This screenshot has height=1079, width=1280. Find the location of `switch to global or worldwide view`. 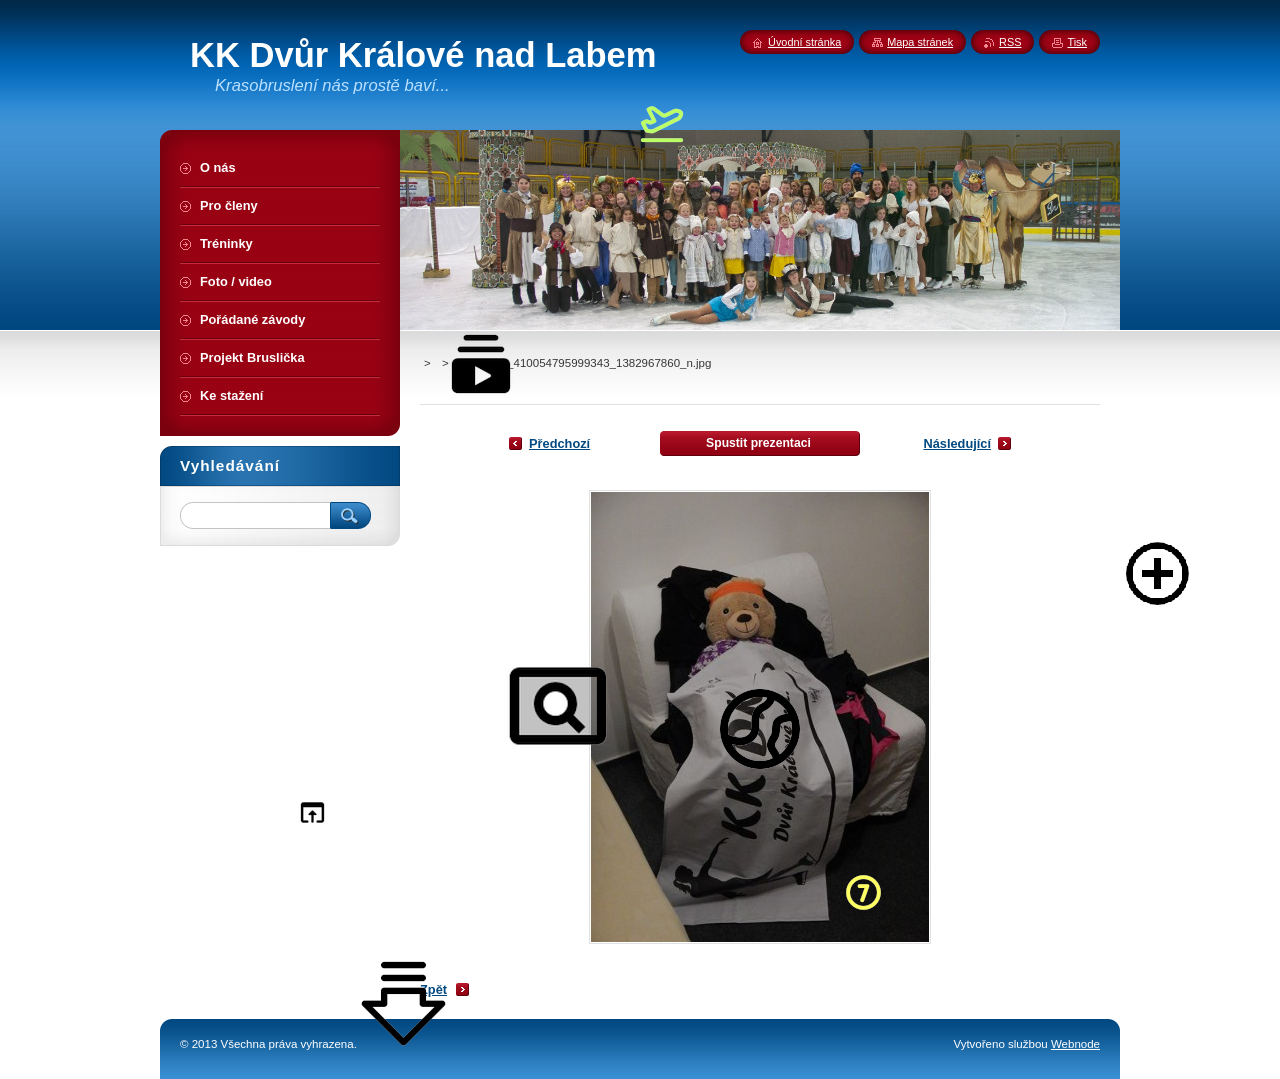

switch to global or worldwide view is located at coordinates (760, 729).